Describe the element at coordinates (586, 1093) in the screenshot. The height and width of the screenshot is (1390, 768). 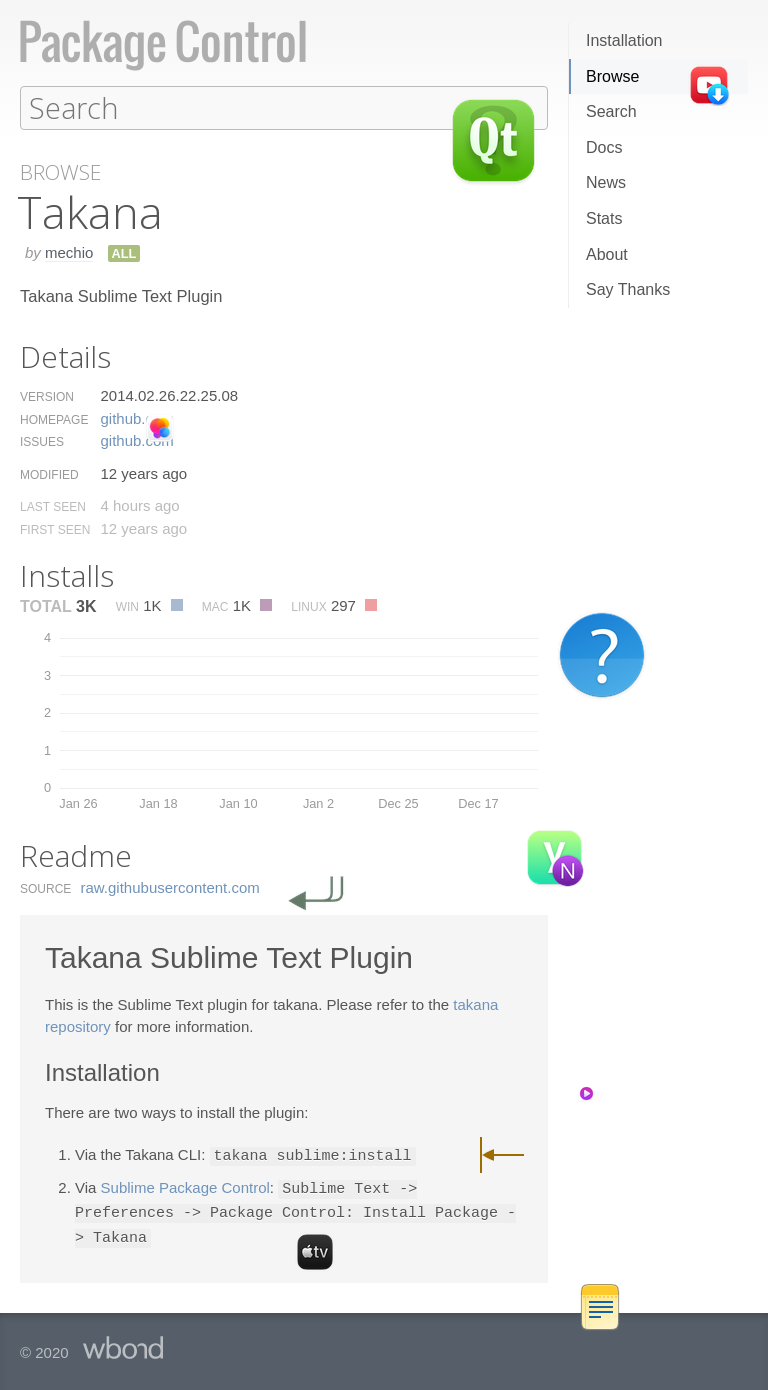
I see `open mplayer media player app` at that location.